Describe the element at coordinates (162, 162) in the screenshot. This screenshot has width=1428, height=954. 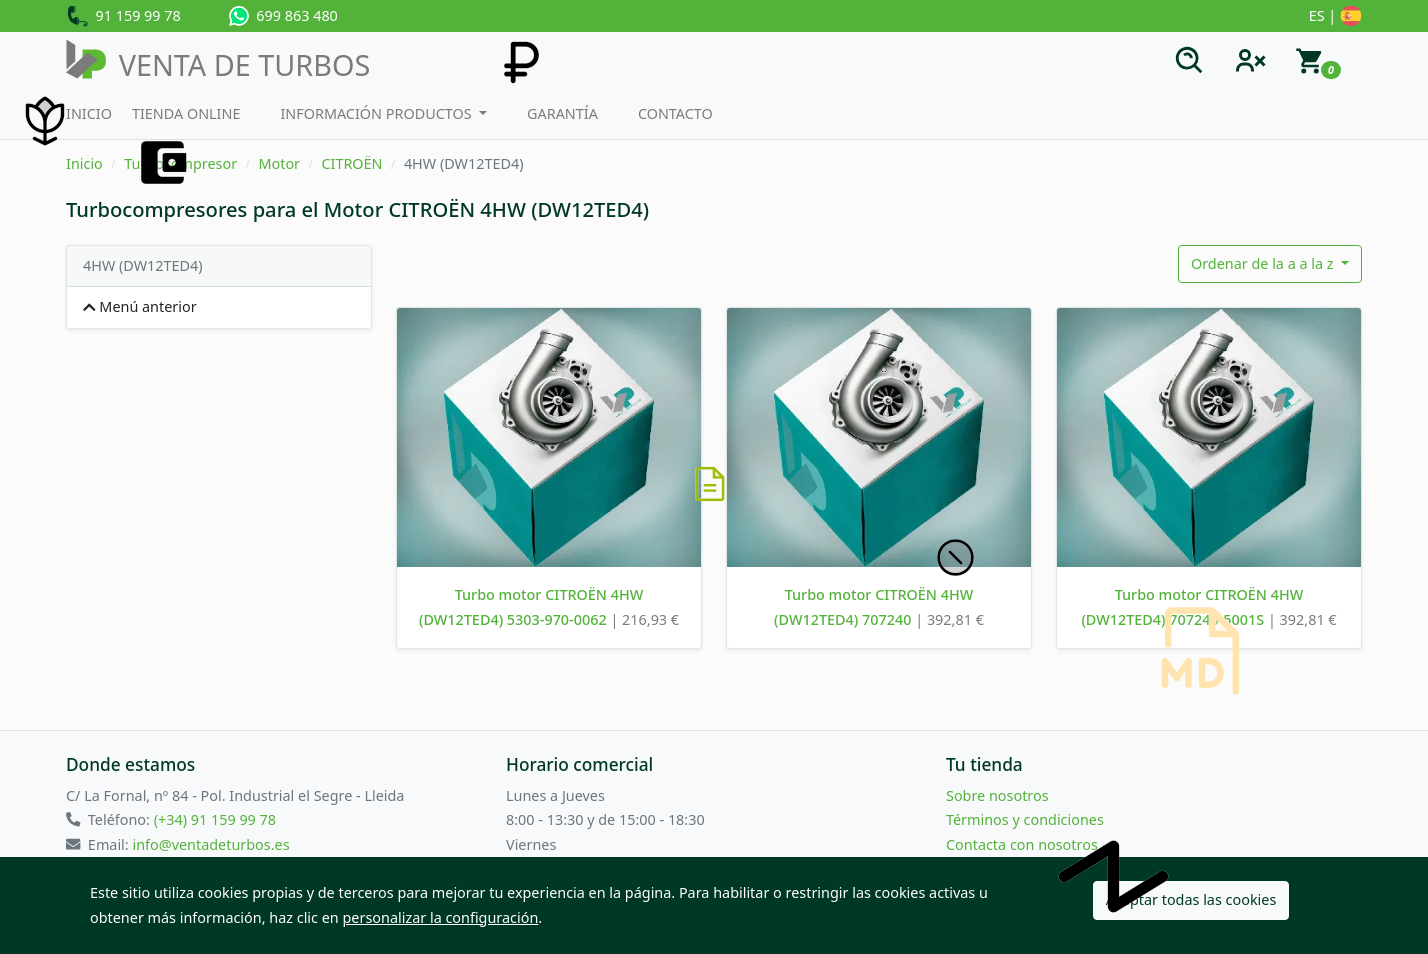
I see `access your digital wallet` at that location.